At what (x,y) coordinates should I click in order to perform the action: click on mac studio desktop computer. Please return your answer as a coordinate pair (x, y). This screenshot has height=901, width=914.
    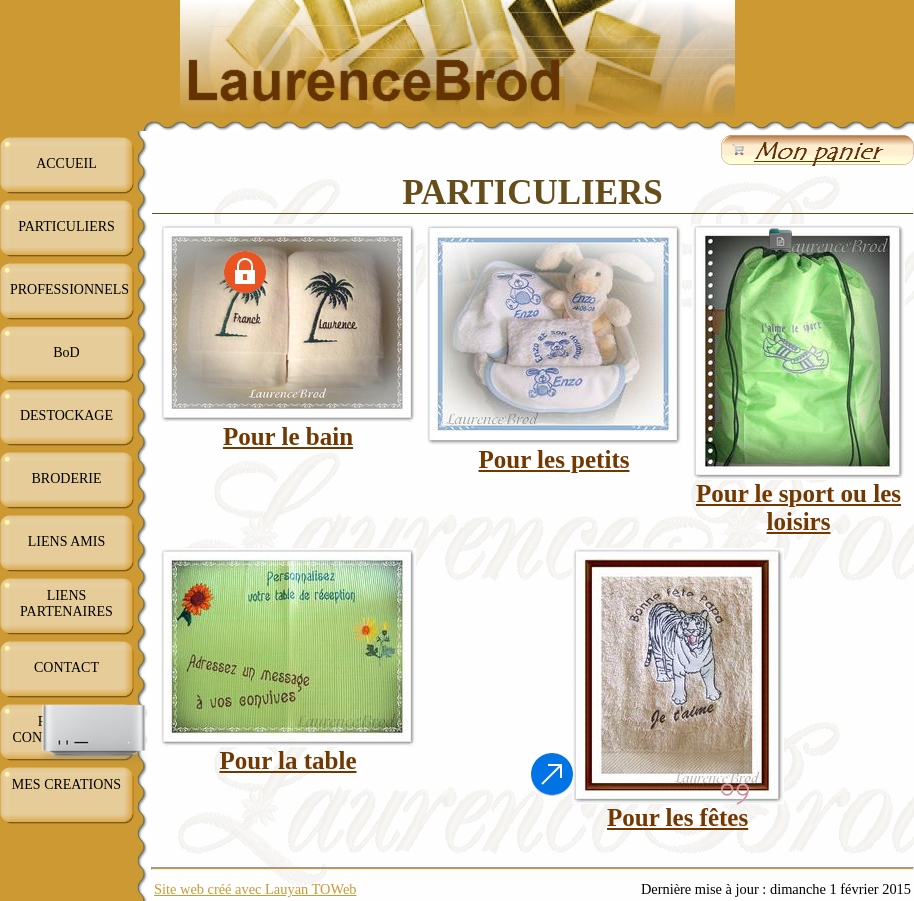
    Looking at the image, I should click on (94, 728).